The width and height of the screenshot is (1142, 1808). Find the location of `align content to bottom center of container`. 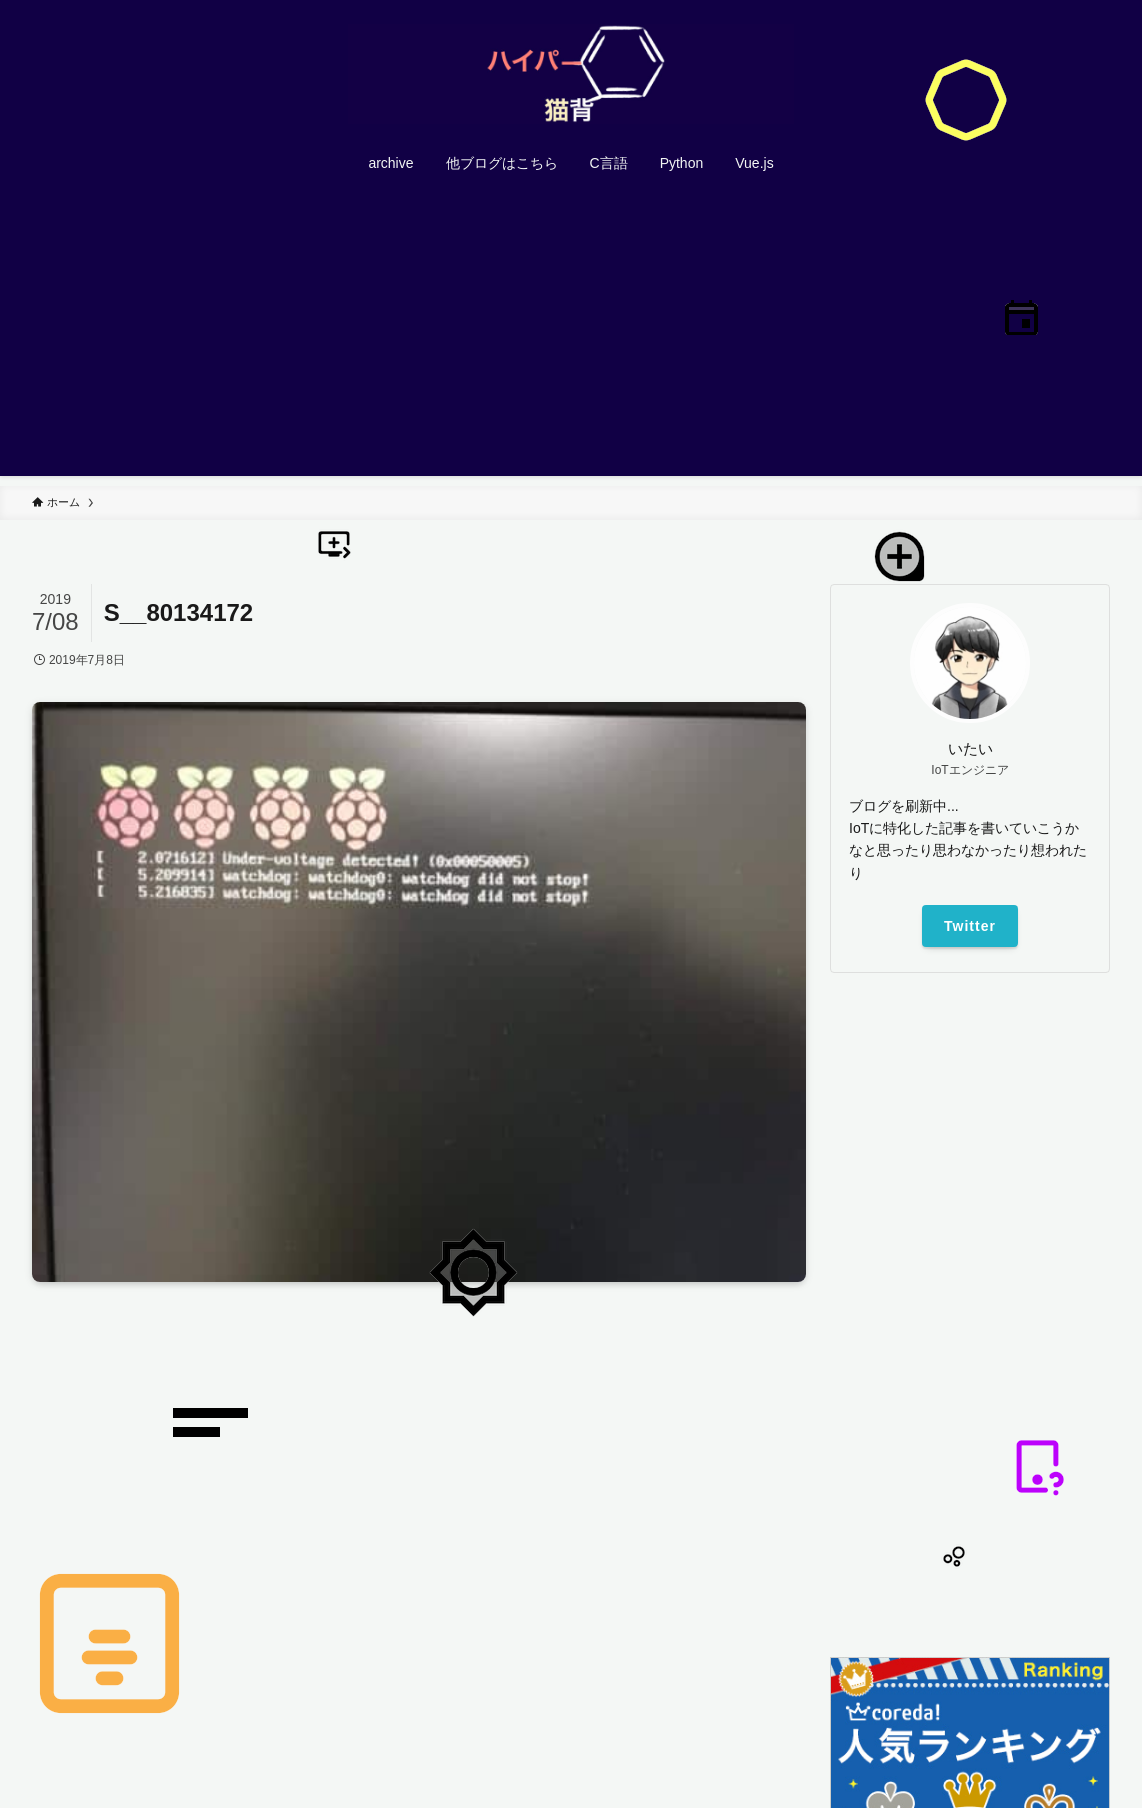

align content to bottom center of container is located at coordinates (109, 1643).